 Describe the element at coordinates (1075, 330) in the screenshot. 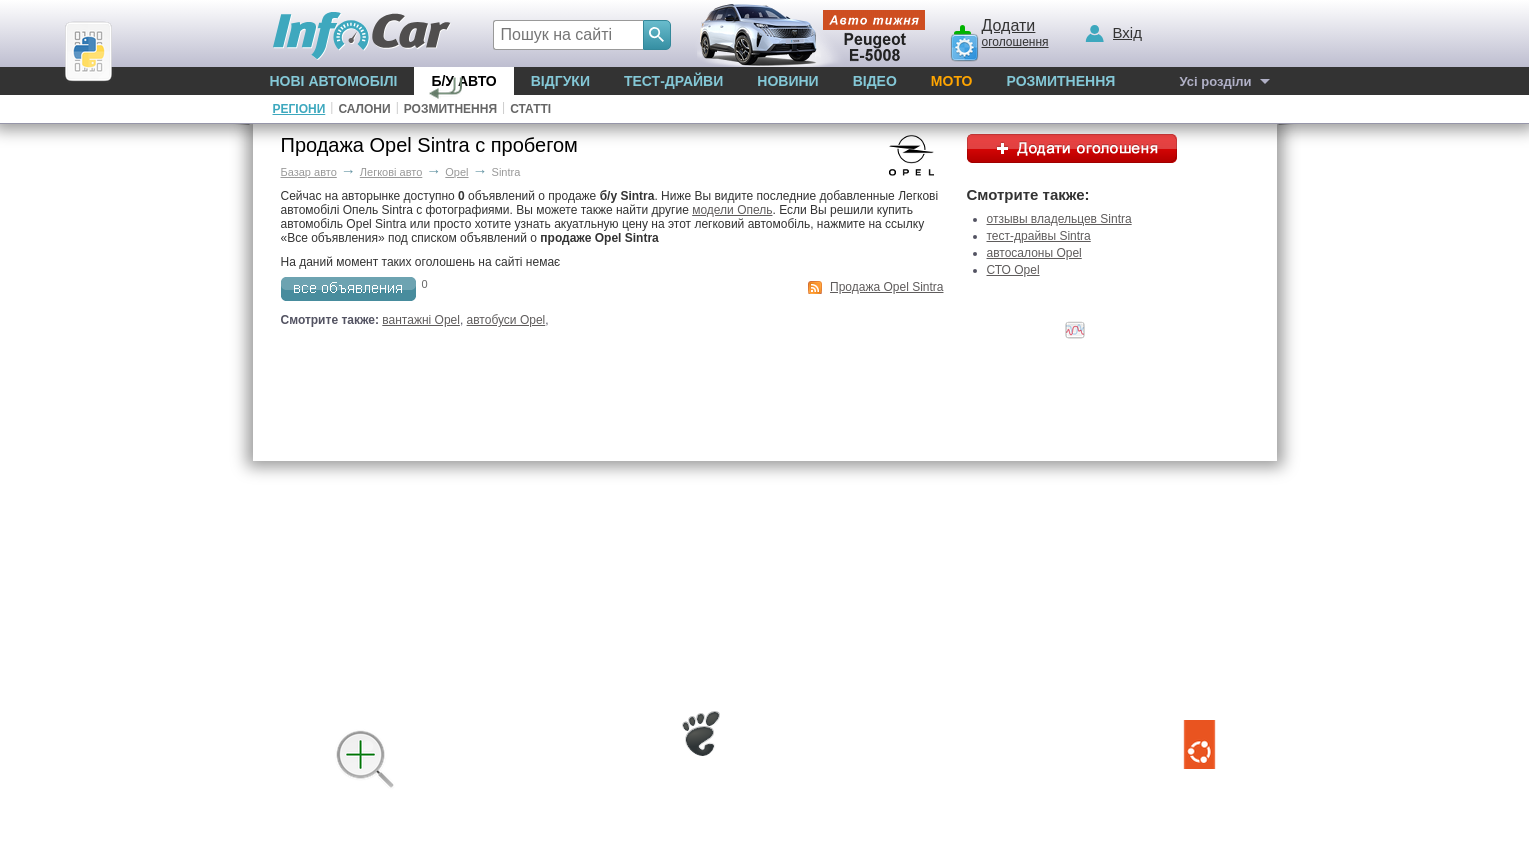

I see `open power statistics application` at that location.